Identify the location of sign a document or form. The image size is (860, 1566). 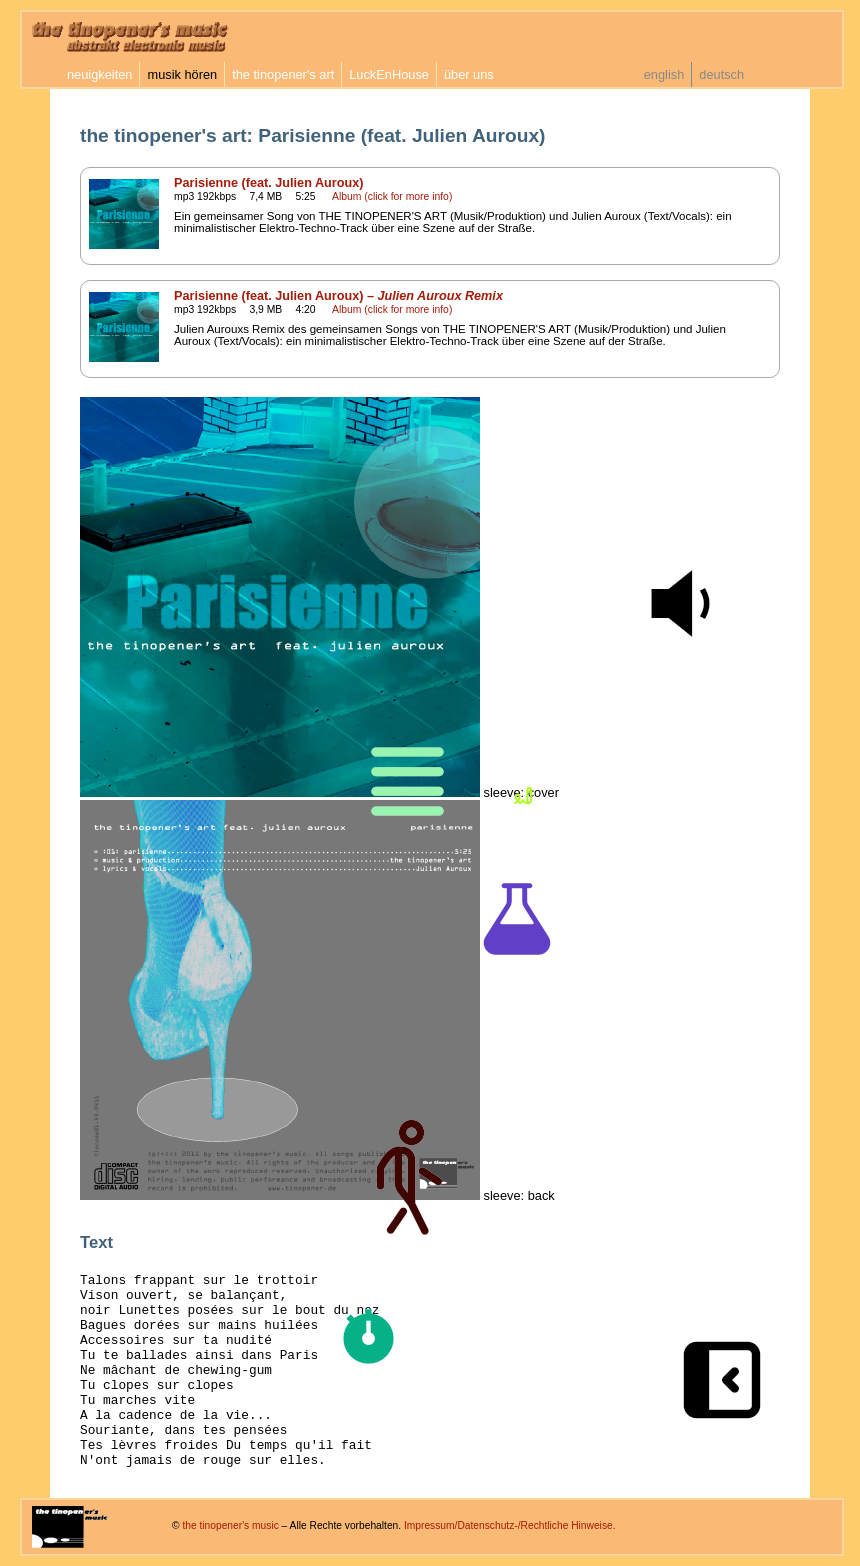
(523, 796).